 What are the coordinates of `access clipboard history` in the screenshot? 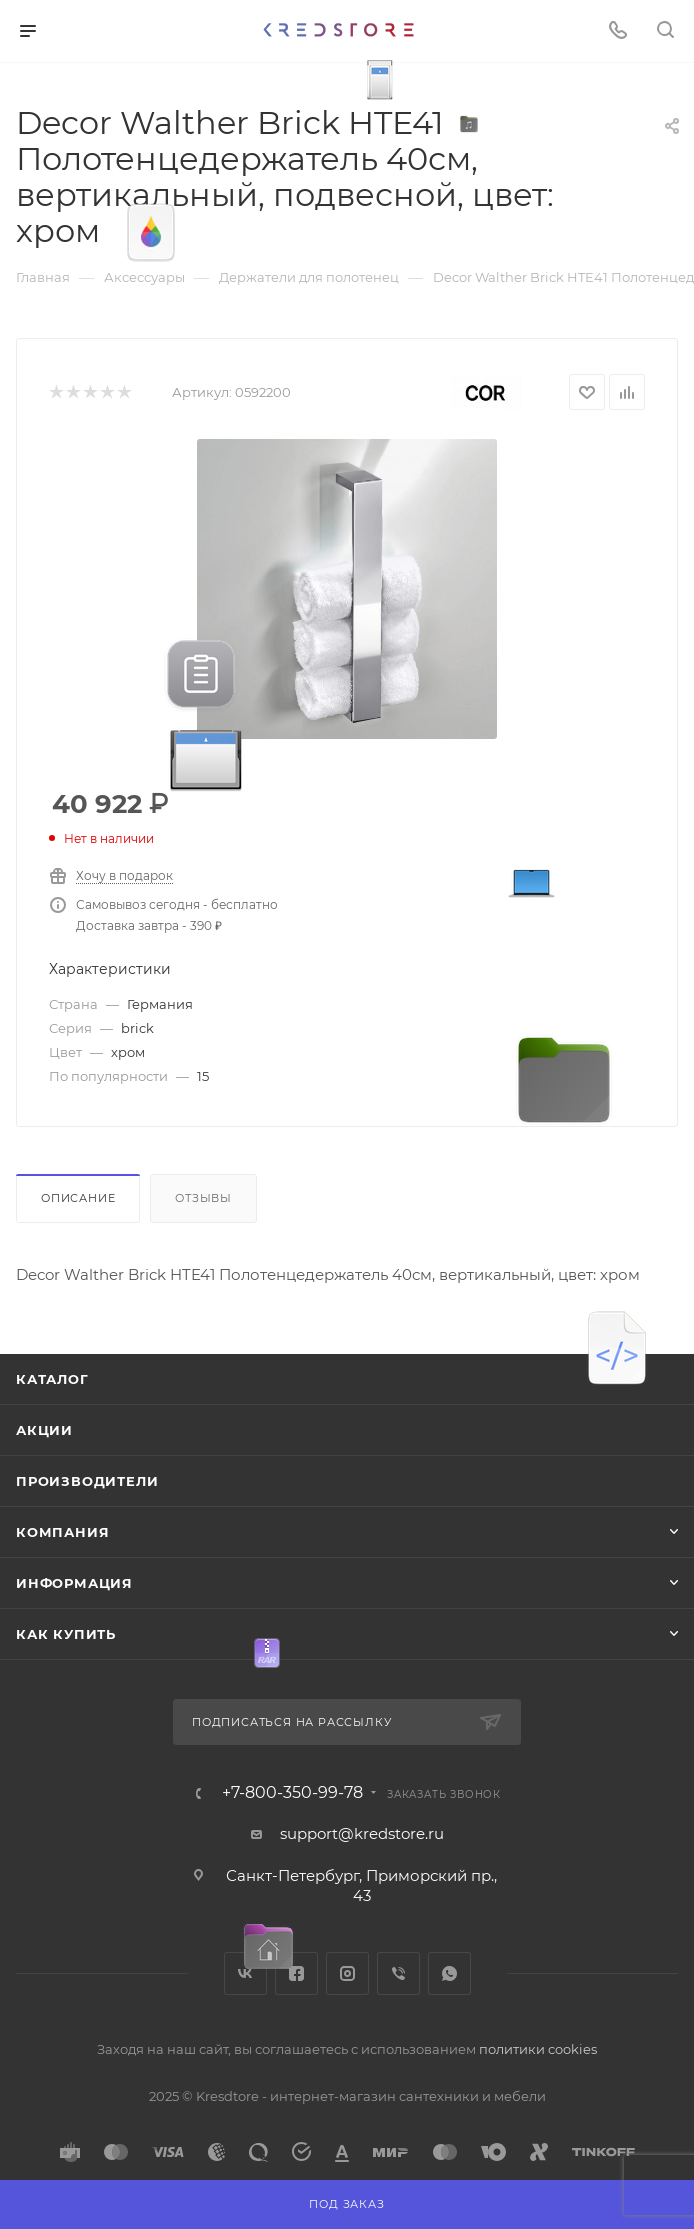 It's located at (201, 675).